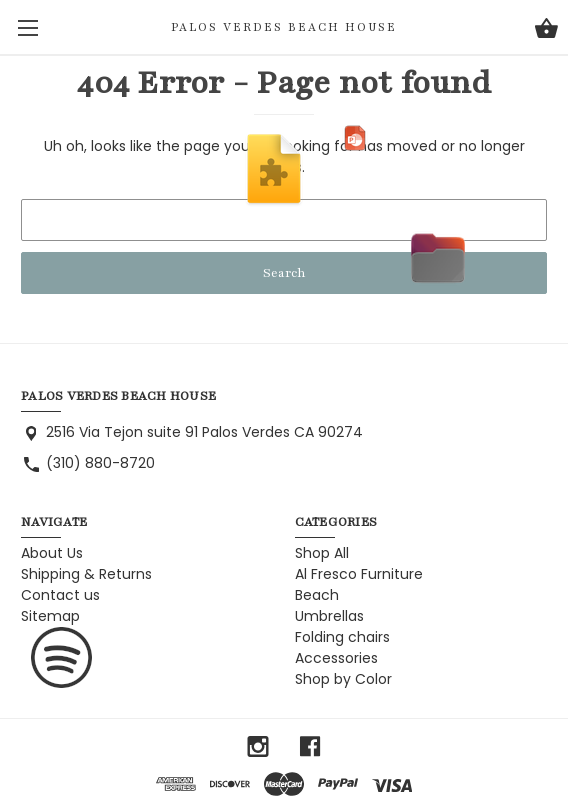  What do you see at coordinates (274, 170) in the screenshot?
I see `a plugin-generated file type` at bounding box center [274, 170].